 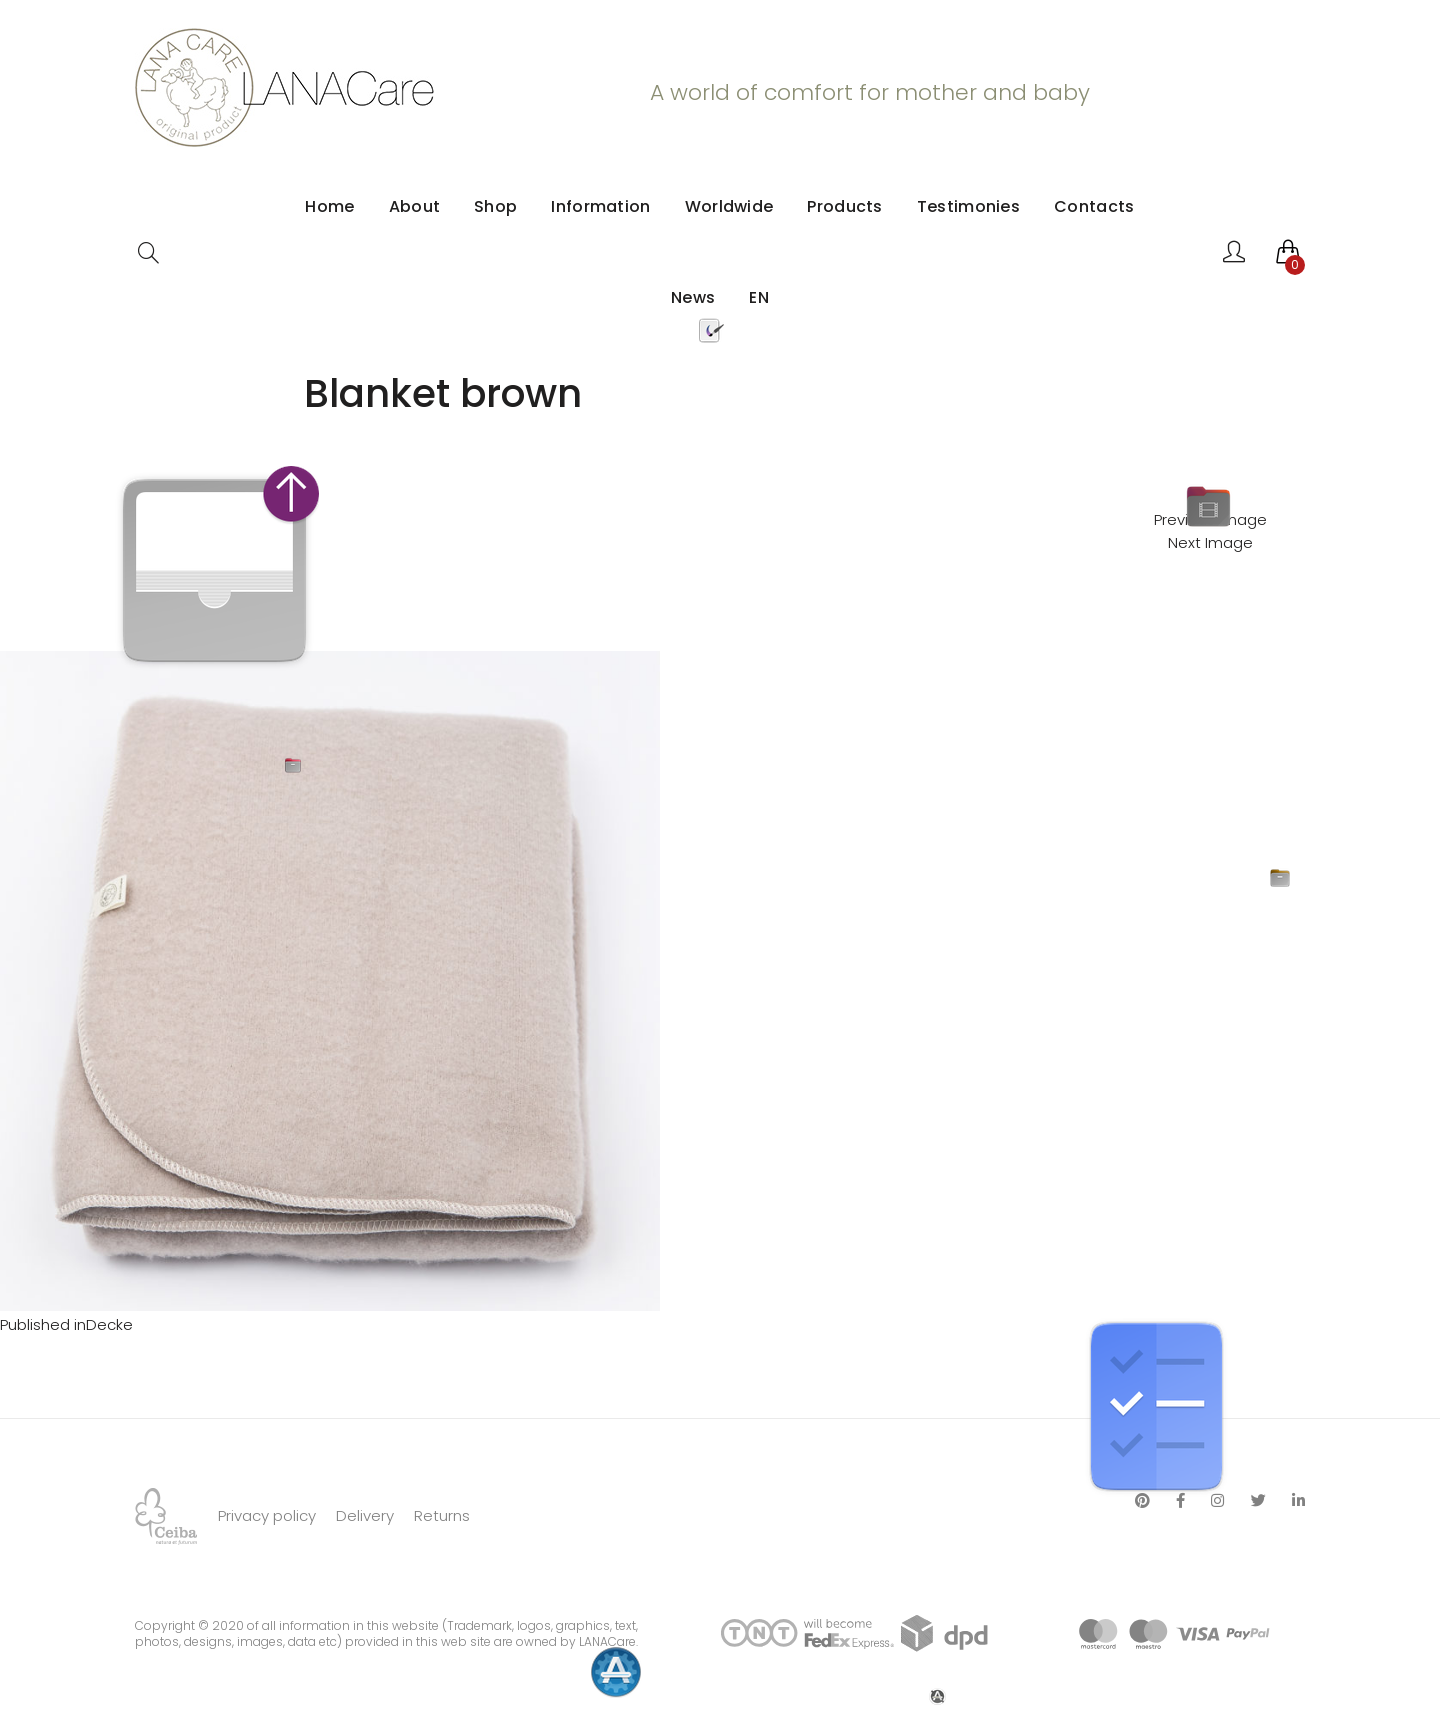 What do you see at coordinates (937, 1696) in the screenshot?
I see `check for available software updates` at bounding box center [937, 1696].